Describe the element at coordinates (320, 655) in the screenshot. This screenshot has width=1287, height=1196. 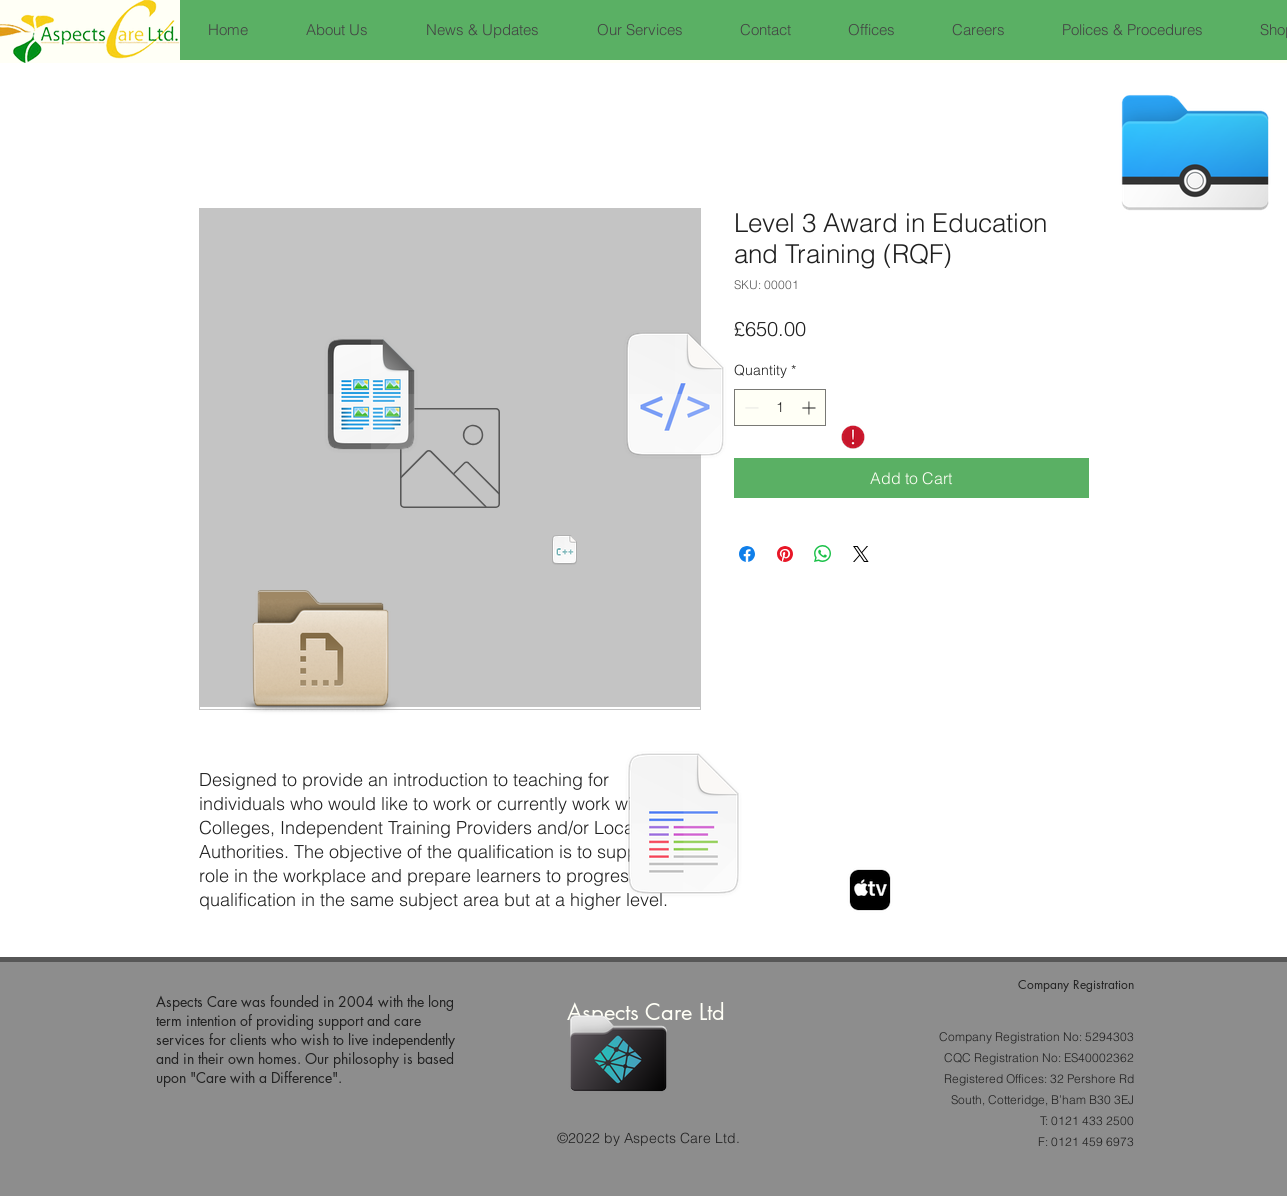
I see `access your templates folder` at that location.